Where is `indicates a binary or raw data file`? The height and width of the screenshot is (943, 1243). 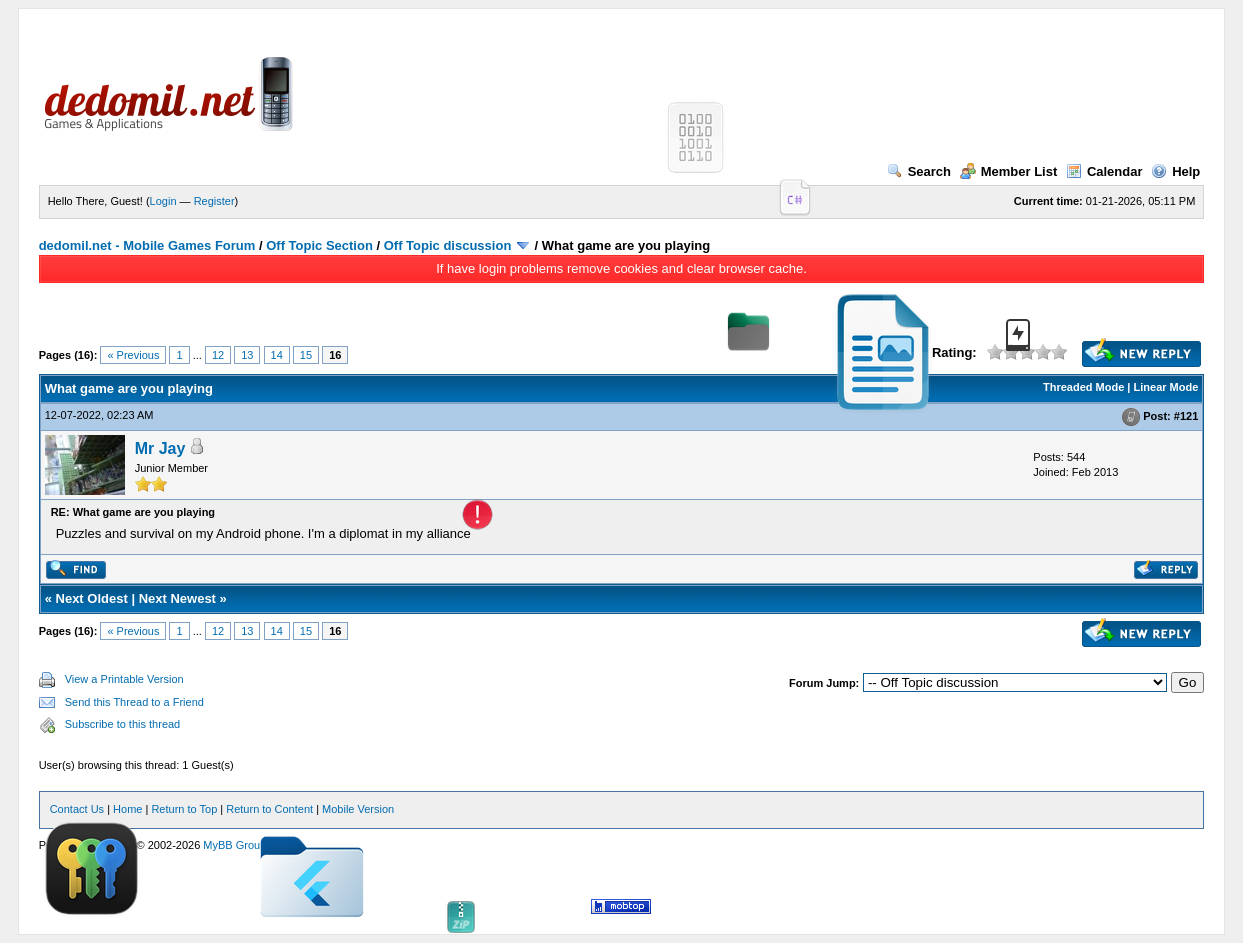
indicates a binary or raw data file is located at coordinates (695, 137).